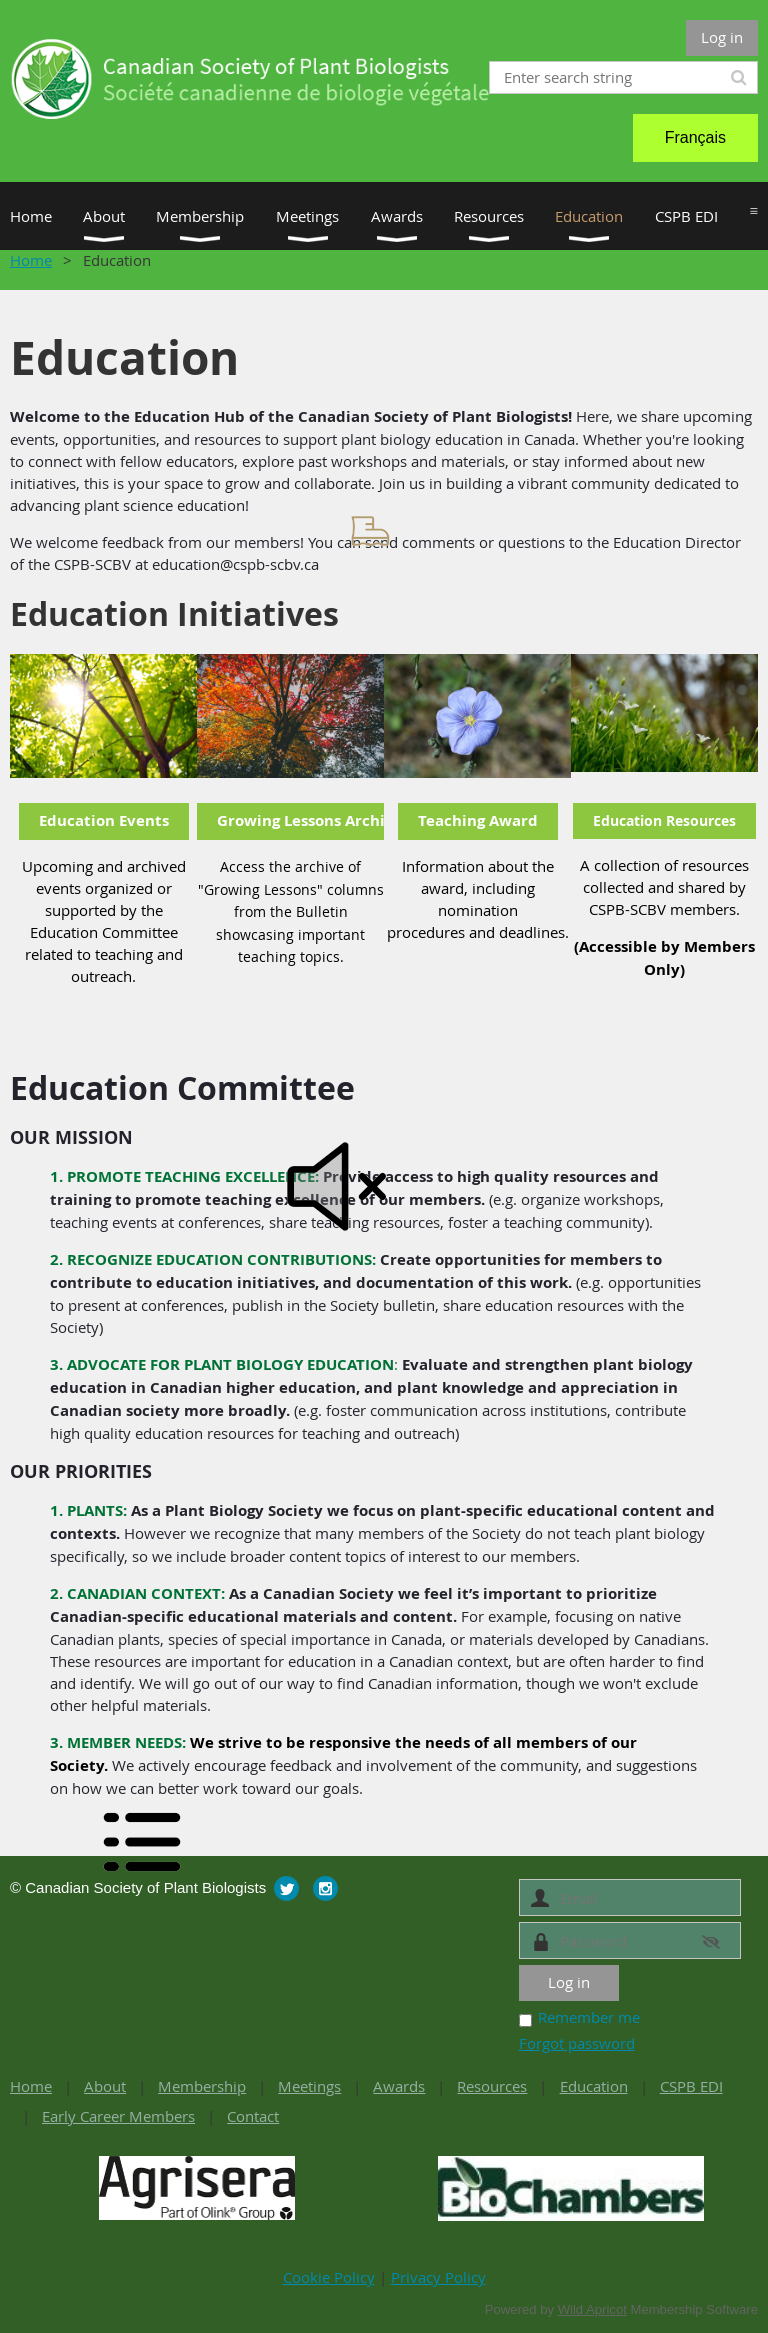 This screenshot has width=768, height=2333. I want to click on view items in a list format, so click(142, 1842).